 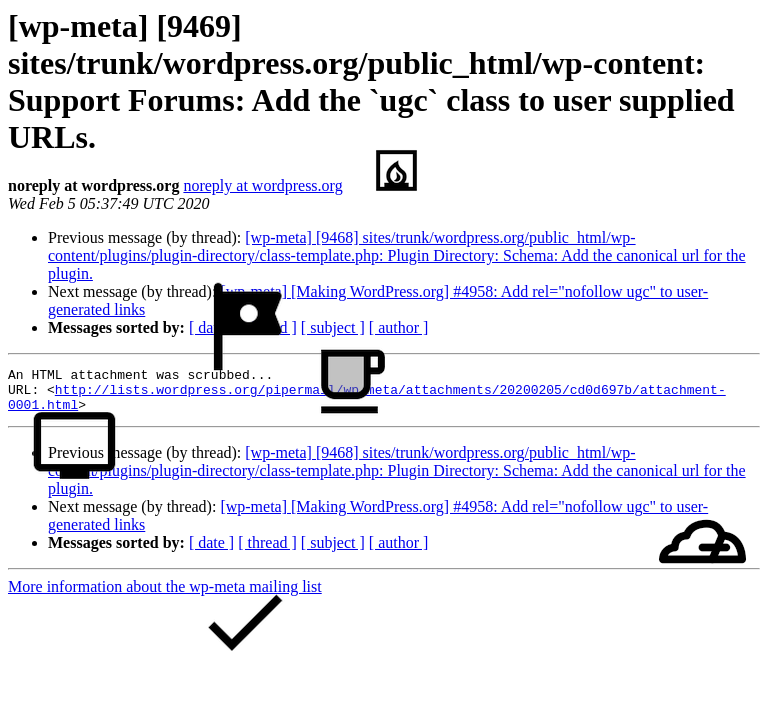 I want to click on access personal video or media content, so click(x=74, y=445).